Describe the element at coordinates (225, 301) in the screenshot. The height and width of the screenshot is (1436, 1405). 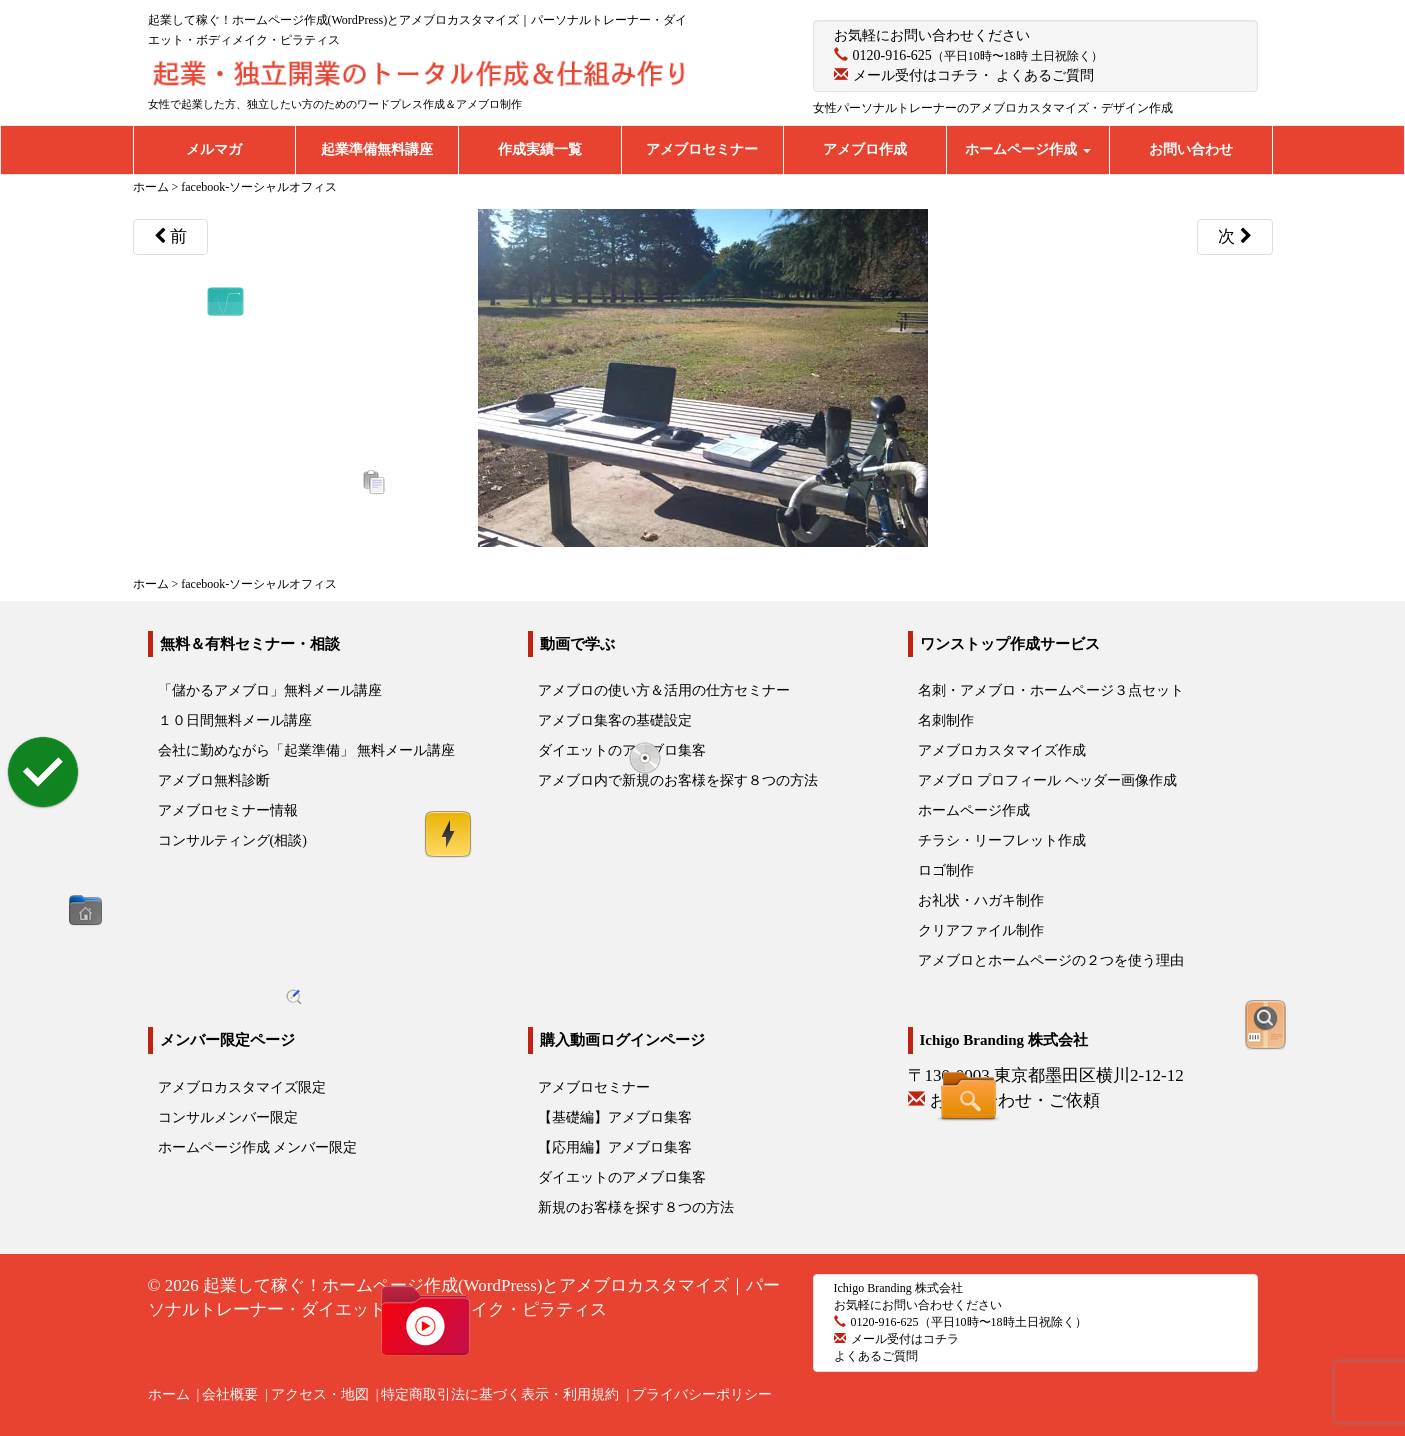
I see `open GNOME Usage system monitor app` at that location.